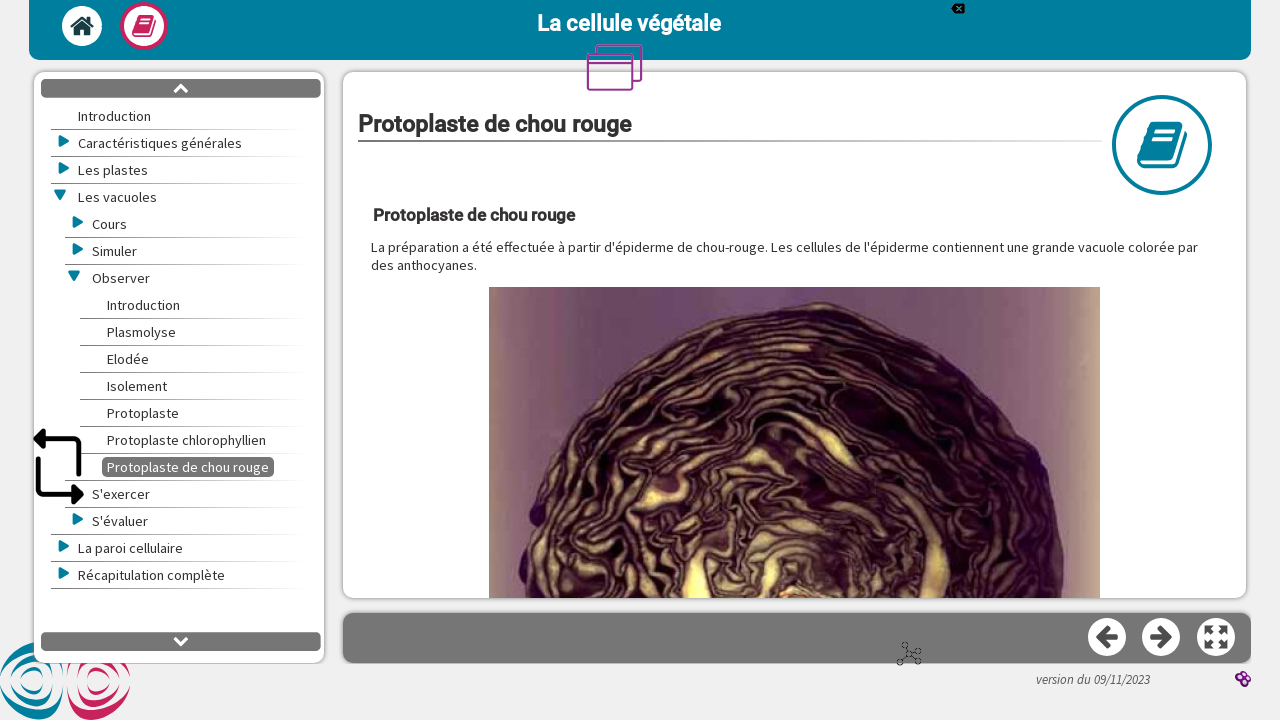 This screenshot has width=1280, height=720. Describe the element at coordinates (958, 8) in the screenshot. I see `delete the last character entered` at that location.